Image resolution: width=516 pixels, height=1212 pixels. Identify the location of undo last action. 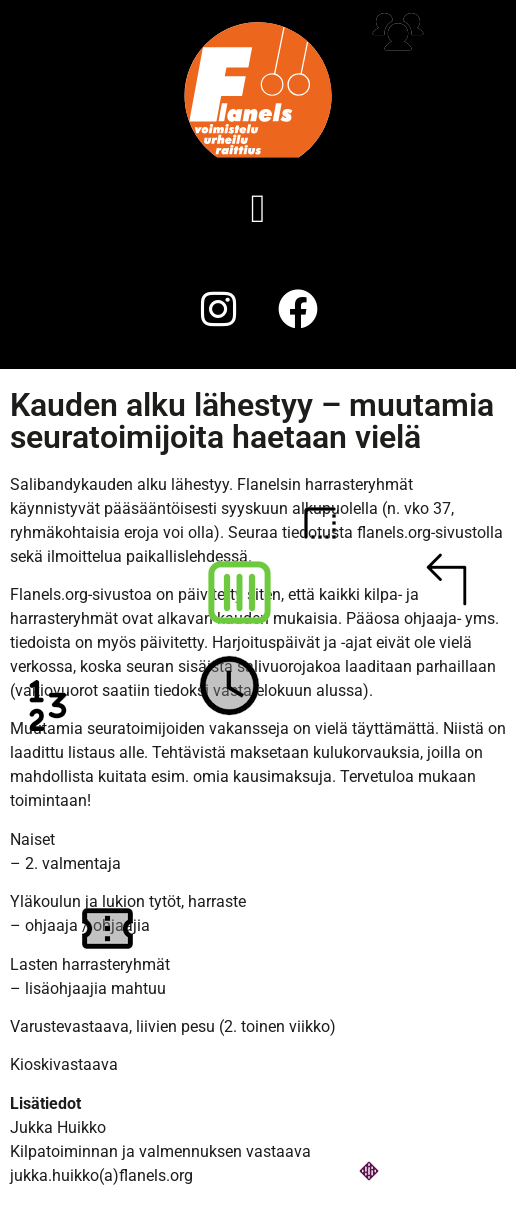
(448, 579).